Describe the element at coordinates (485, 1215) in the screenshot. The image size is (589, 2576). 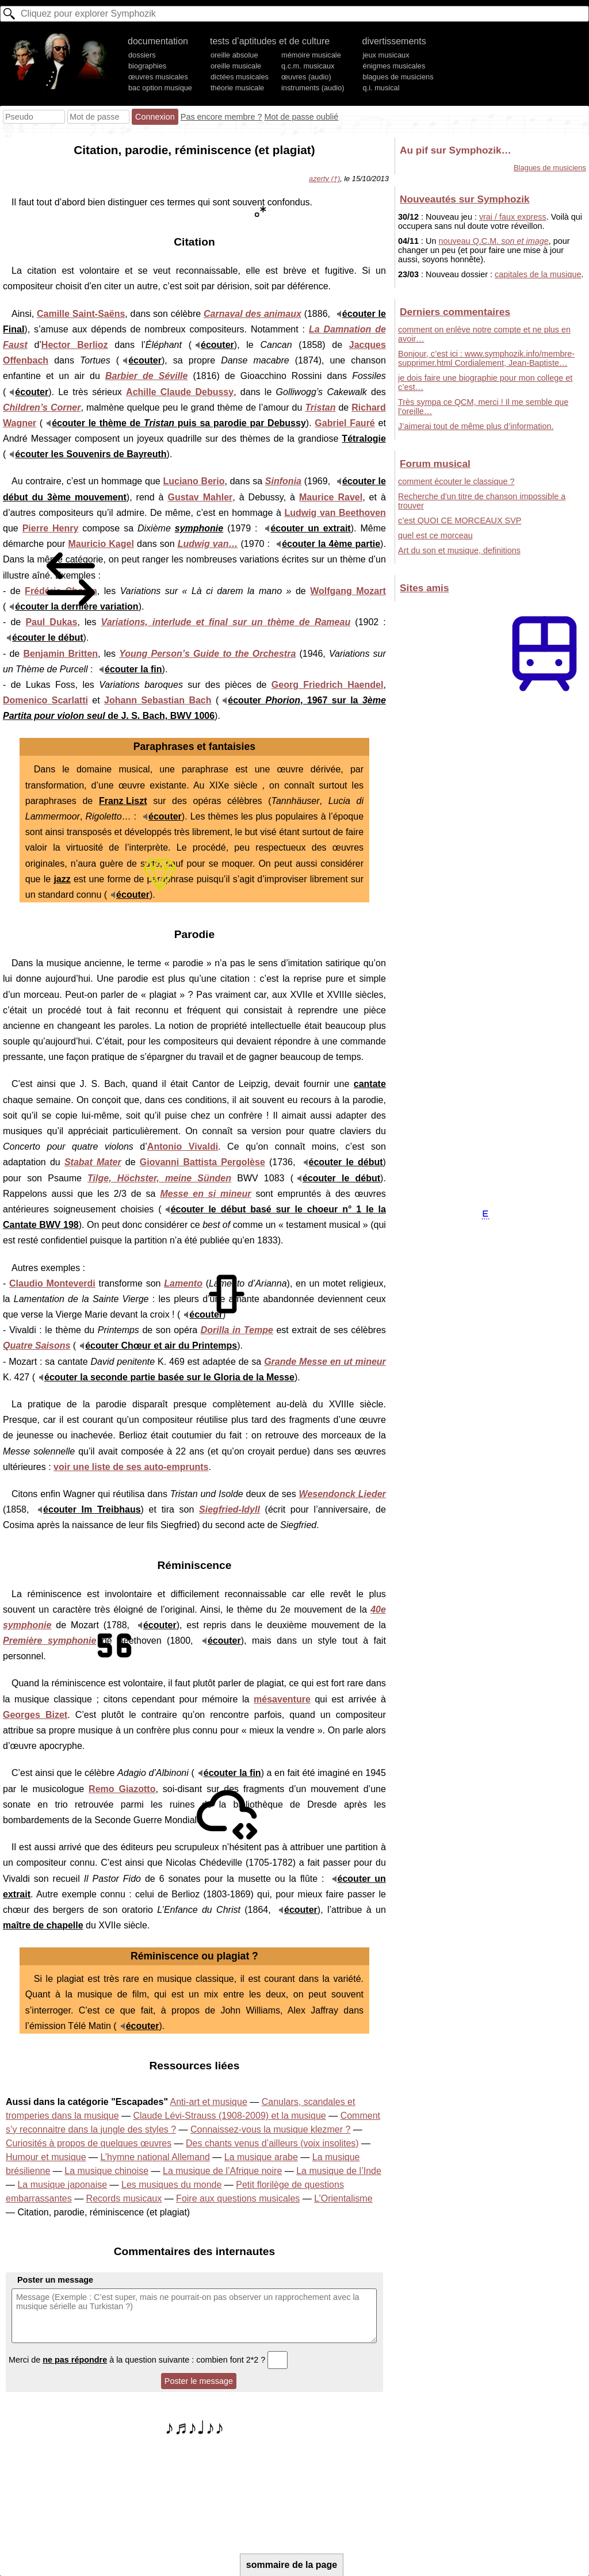
I see `apply text emphasis or bold formatting` at that location.